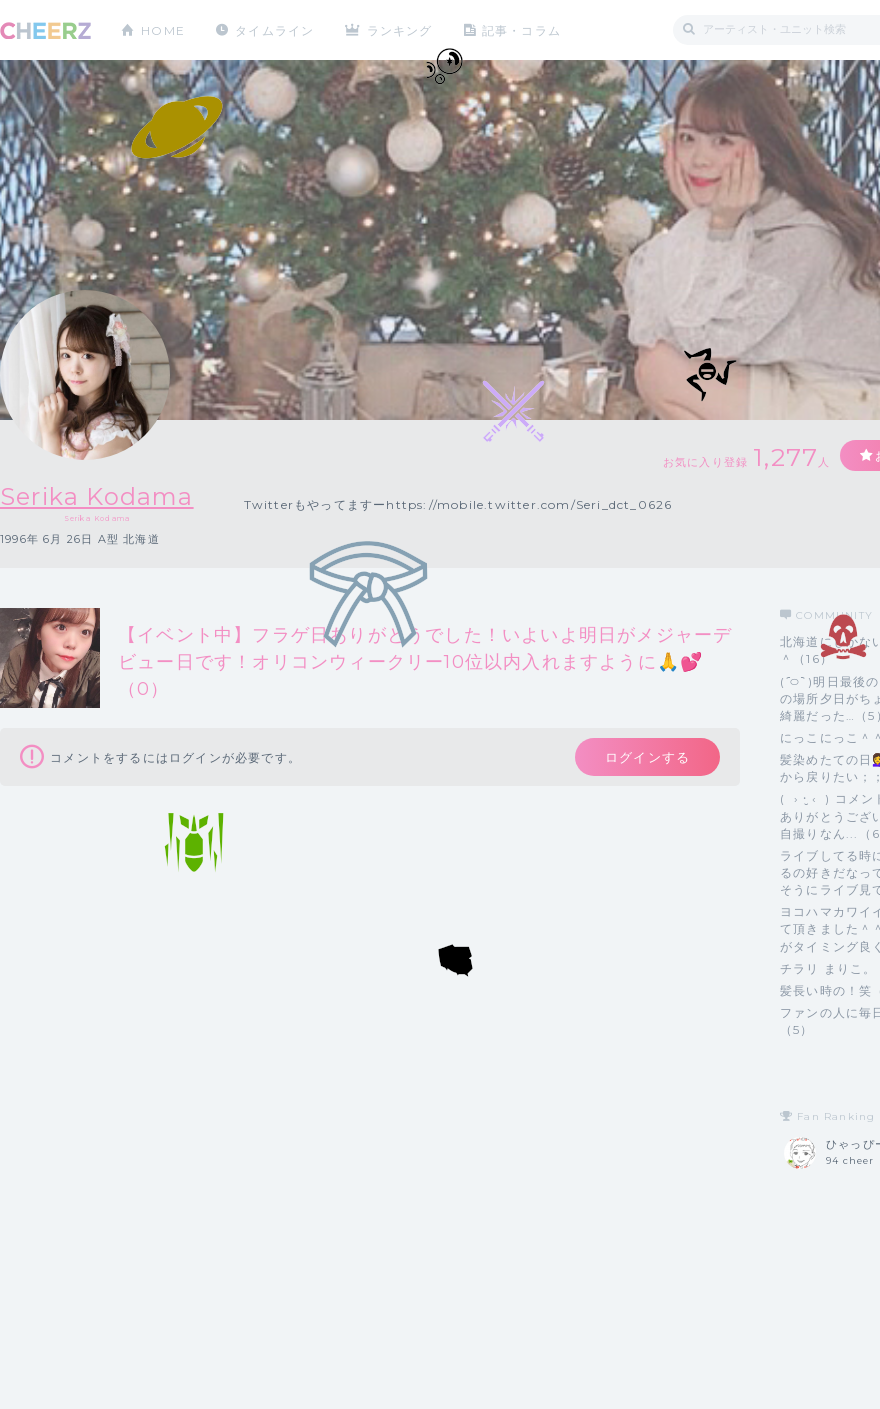  What do you see at coordinates (455, 960) in the screenshot?
I see `select Poland as your country or region` at bounding box center [455, 960].